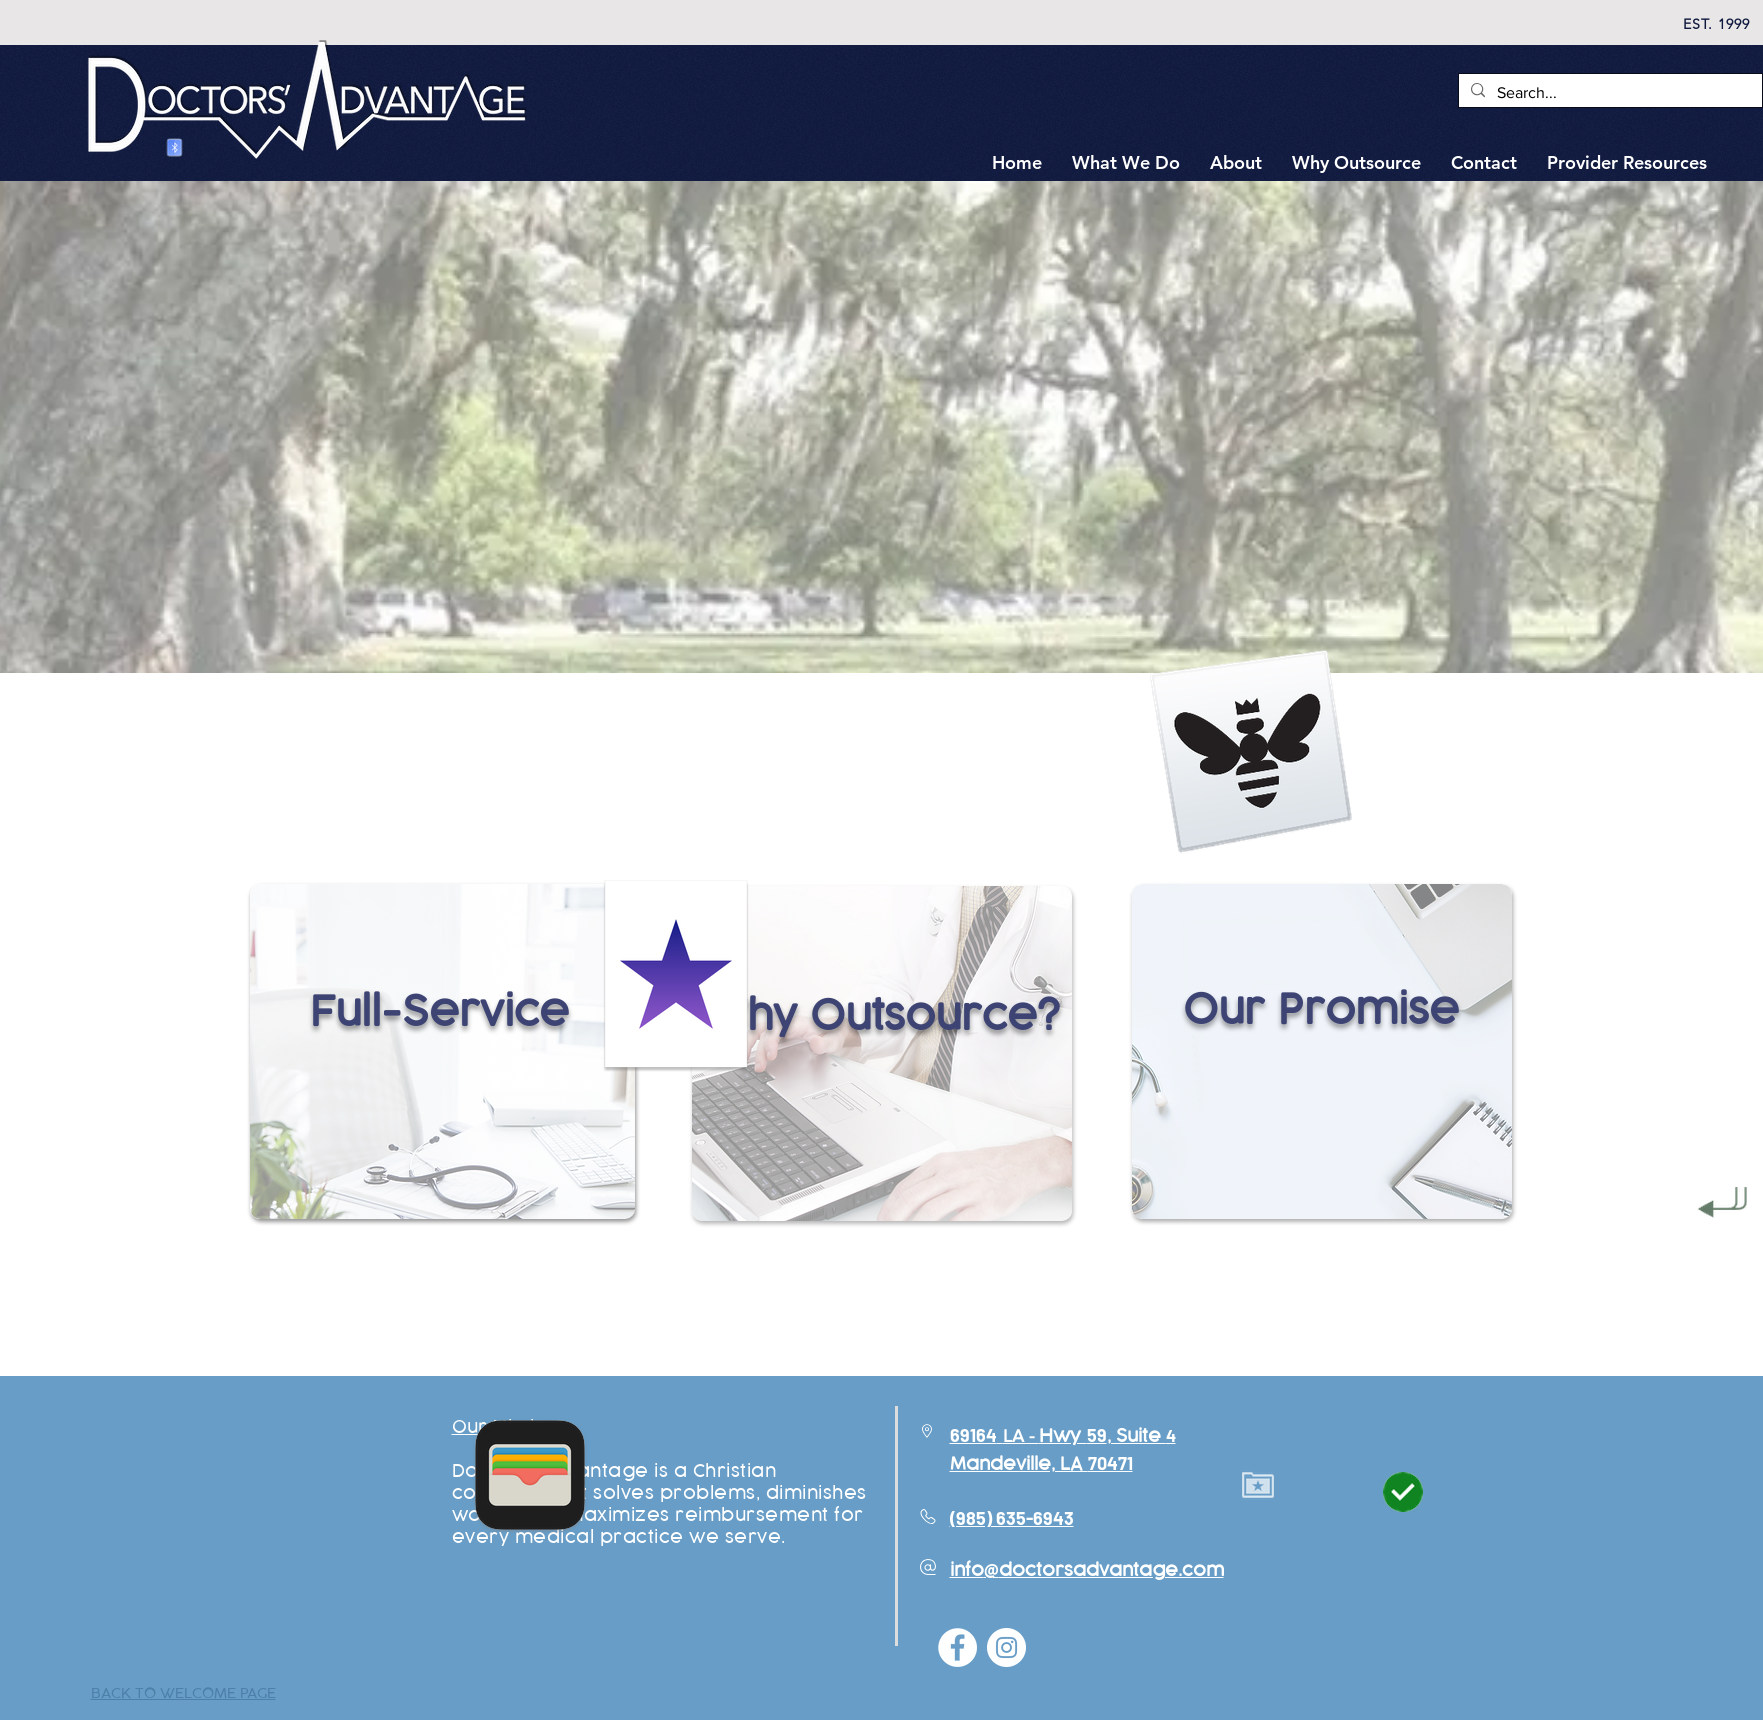 The width and height of the screenshot is (1763, 1720). What do you see at coordinates (1258, 1485) in the screenshot?
I see `access your favorites folder in the media library` at bounding box center [1258, 1485].